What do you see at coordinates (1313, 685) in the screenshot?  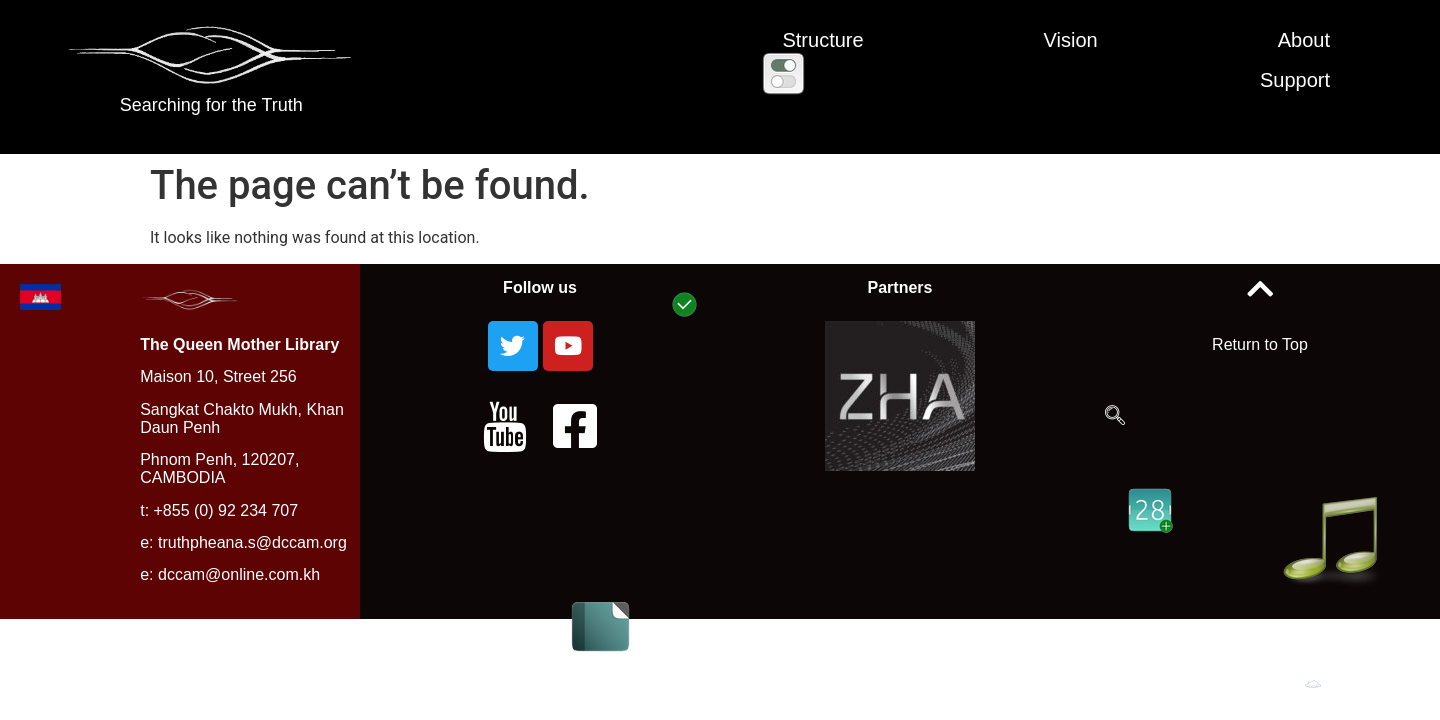 I see `indicates overcast or cloudy weather conditions` at bounding box center [1313, 685].